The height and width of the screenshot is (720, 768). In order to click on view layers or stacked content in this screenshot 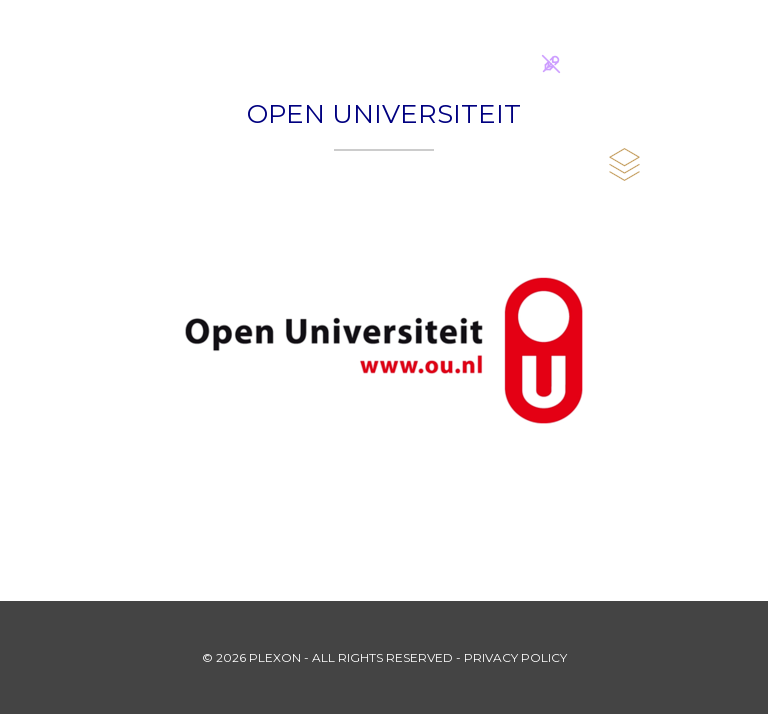, I will do `click(624, 164)`.